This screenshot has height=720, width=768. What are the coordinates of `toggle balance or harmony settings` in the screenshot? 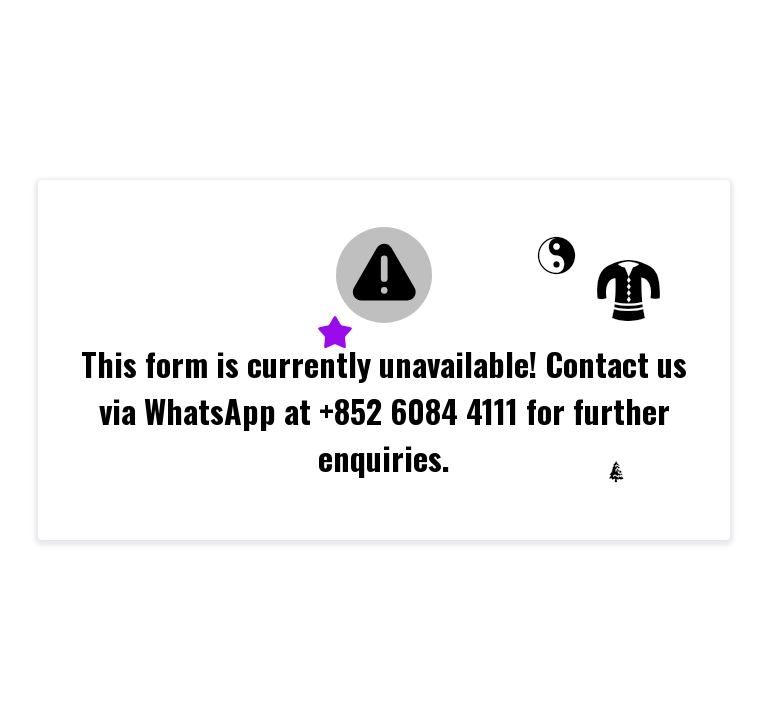 It's located at (556, 255).